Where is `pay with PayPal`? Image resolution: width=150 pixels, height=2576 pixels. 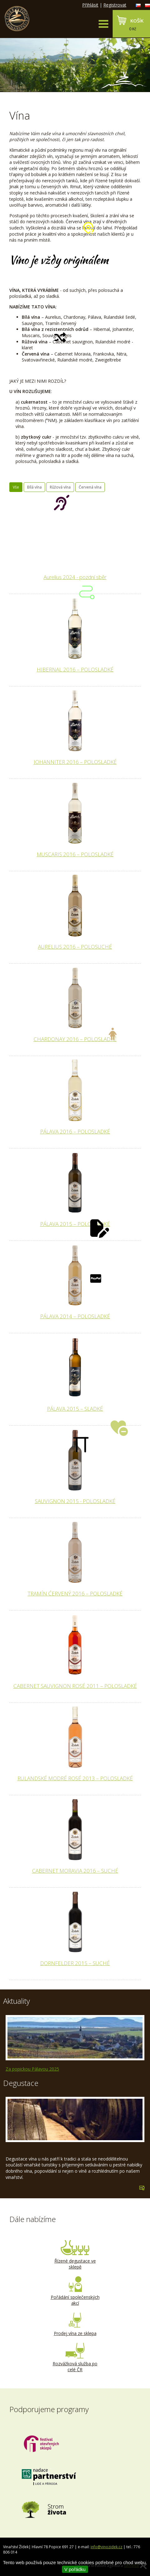 pay with PayPal is located at coordinates (96, 1278).